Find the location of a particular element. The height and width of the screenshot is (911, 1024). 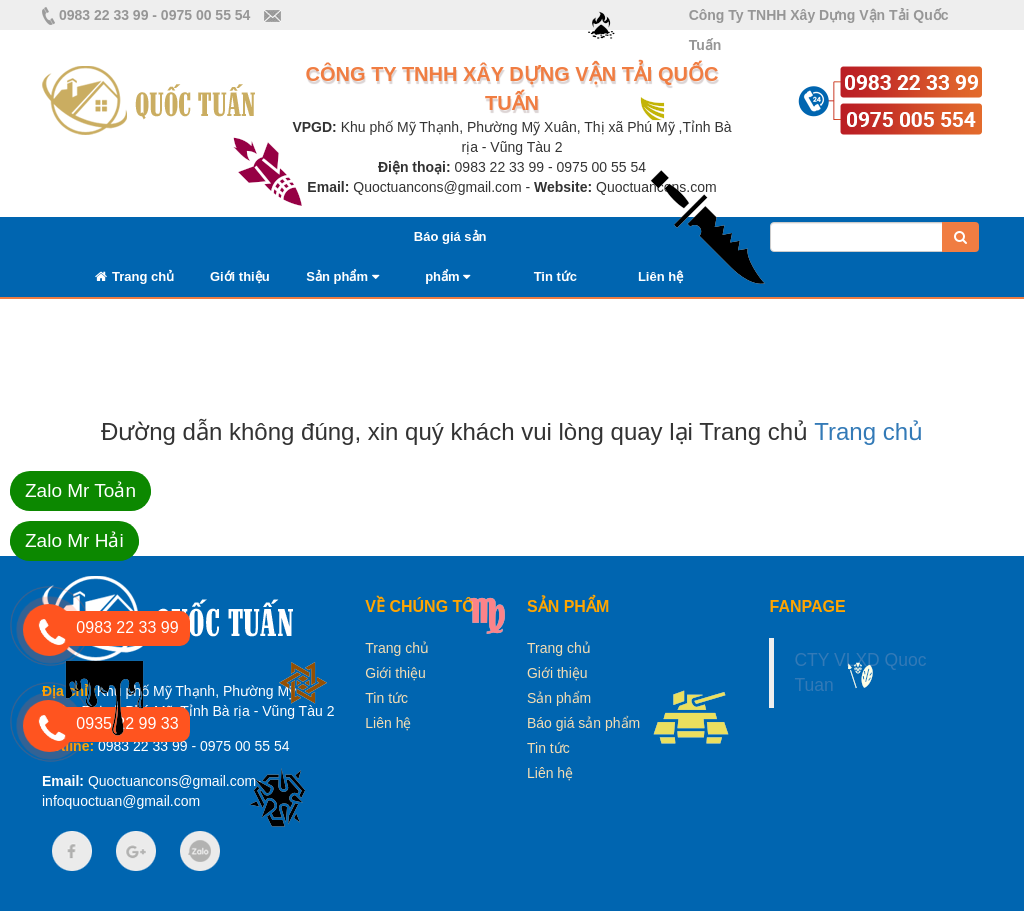

decorative geometric star emblem or badge is located at coordinates (303, 683).